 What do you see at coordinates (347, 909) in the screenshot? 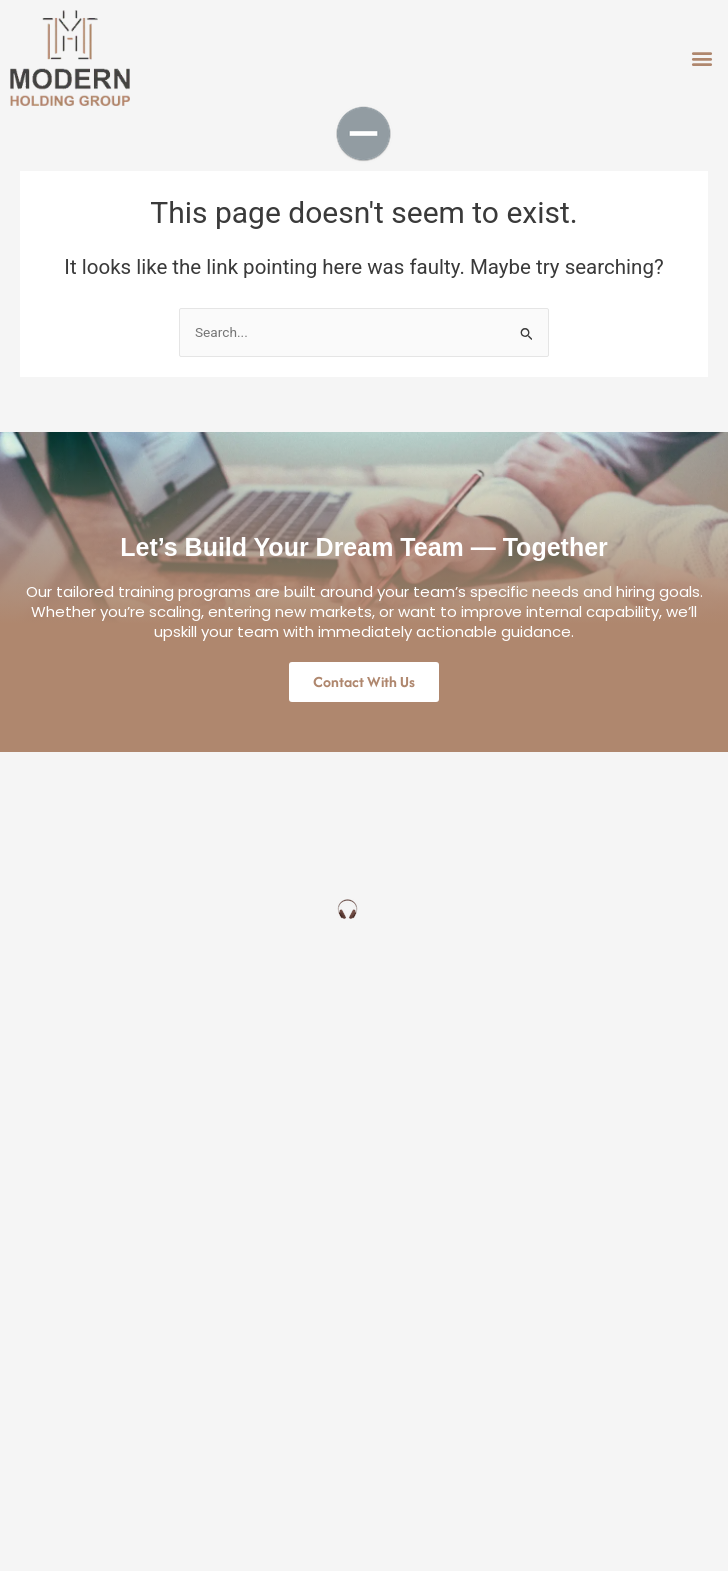
I see `connect bluetooth headphones` at bounding box center [347, 909].